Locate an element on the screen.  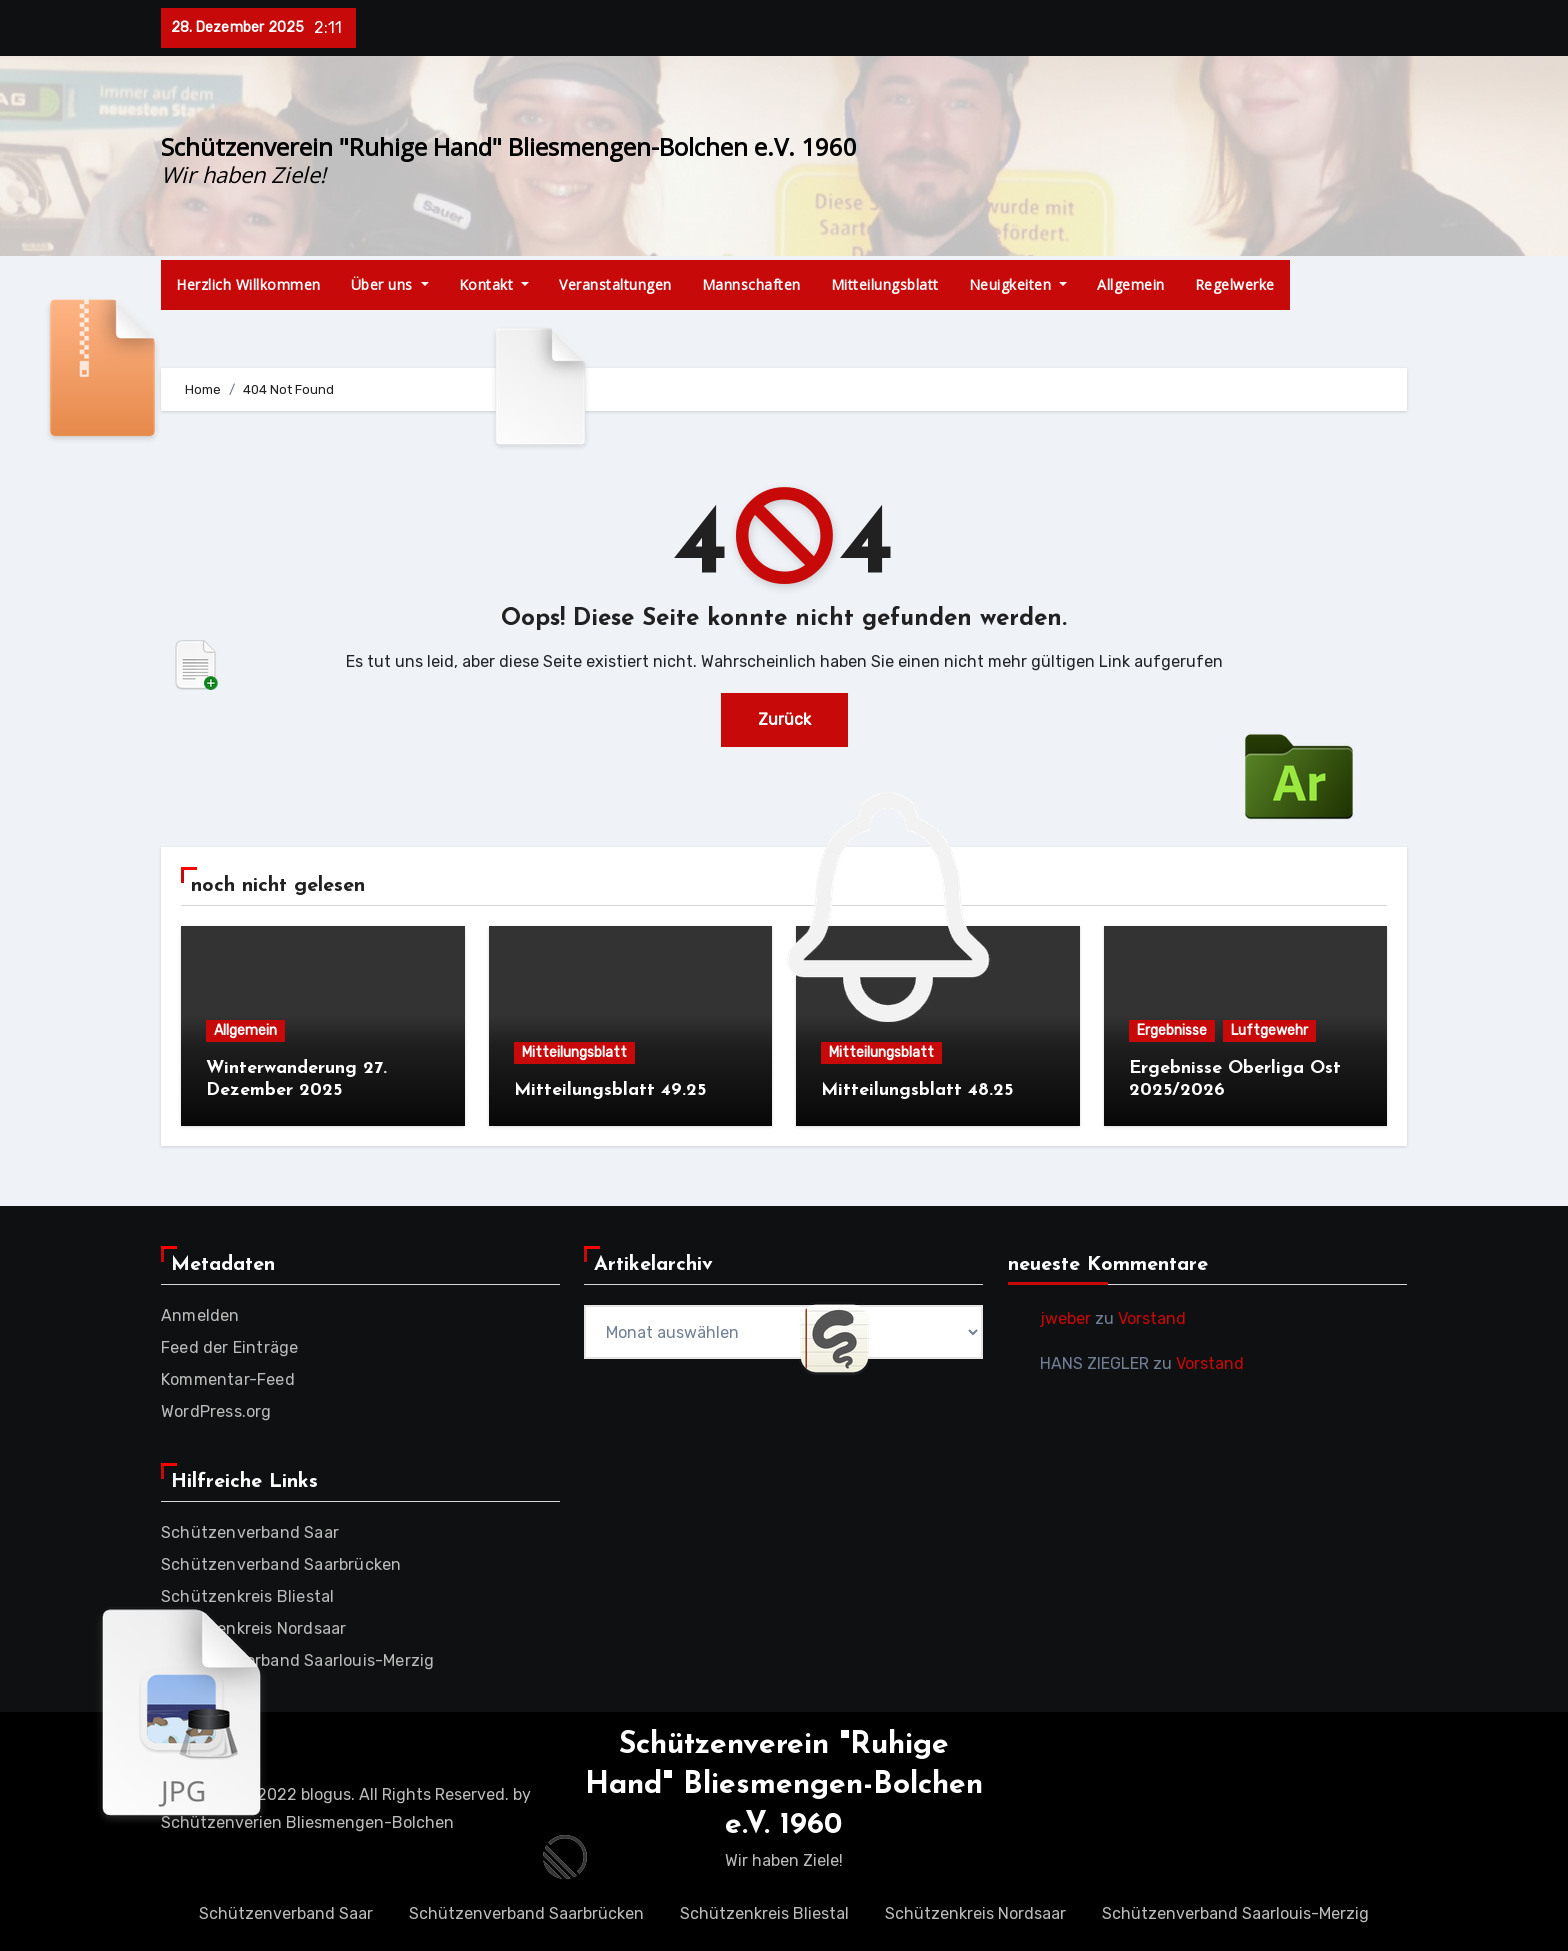
open adobe aero project files folder is located at coordinates (1298, 779).